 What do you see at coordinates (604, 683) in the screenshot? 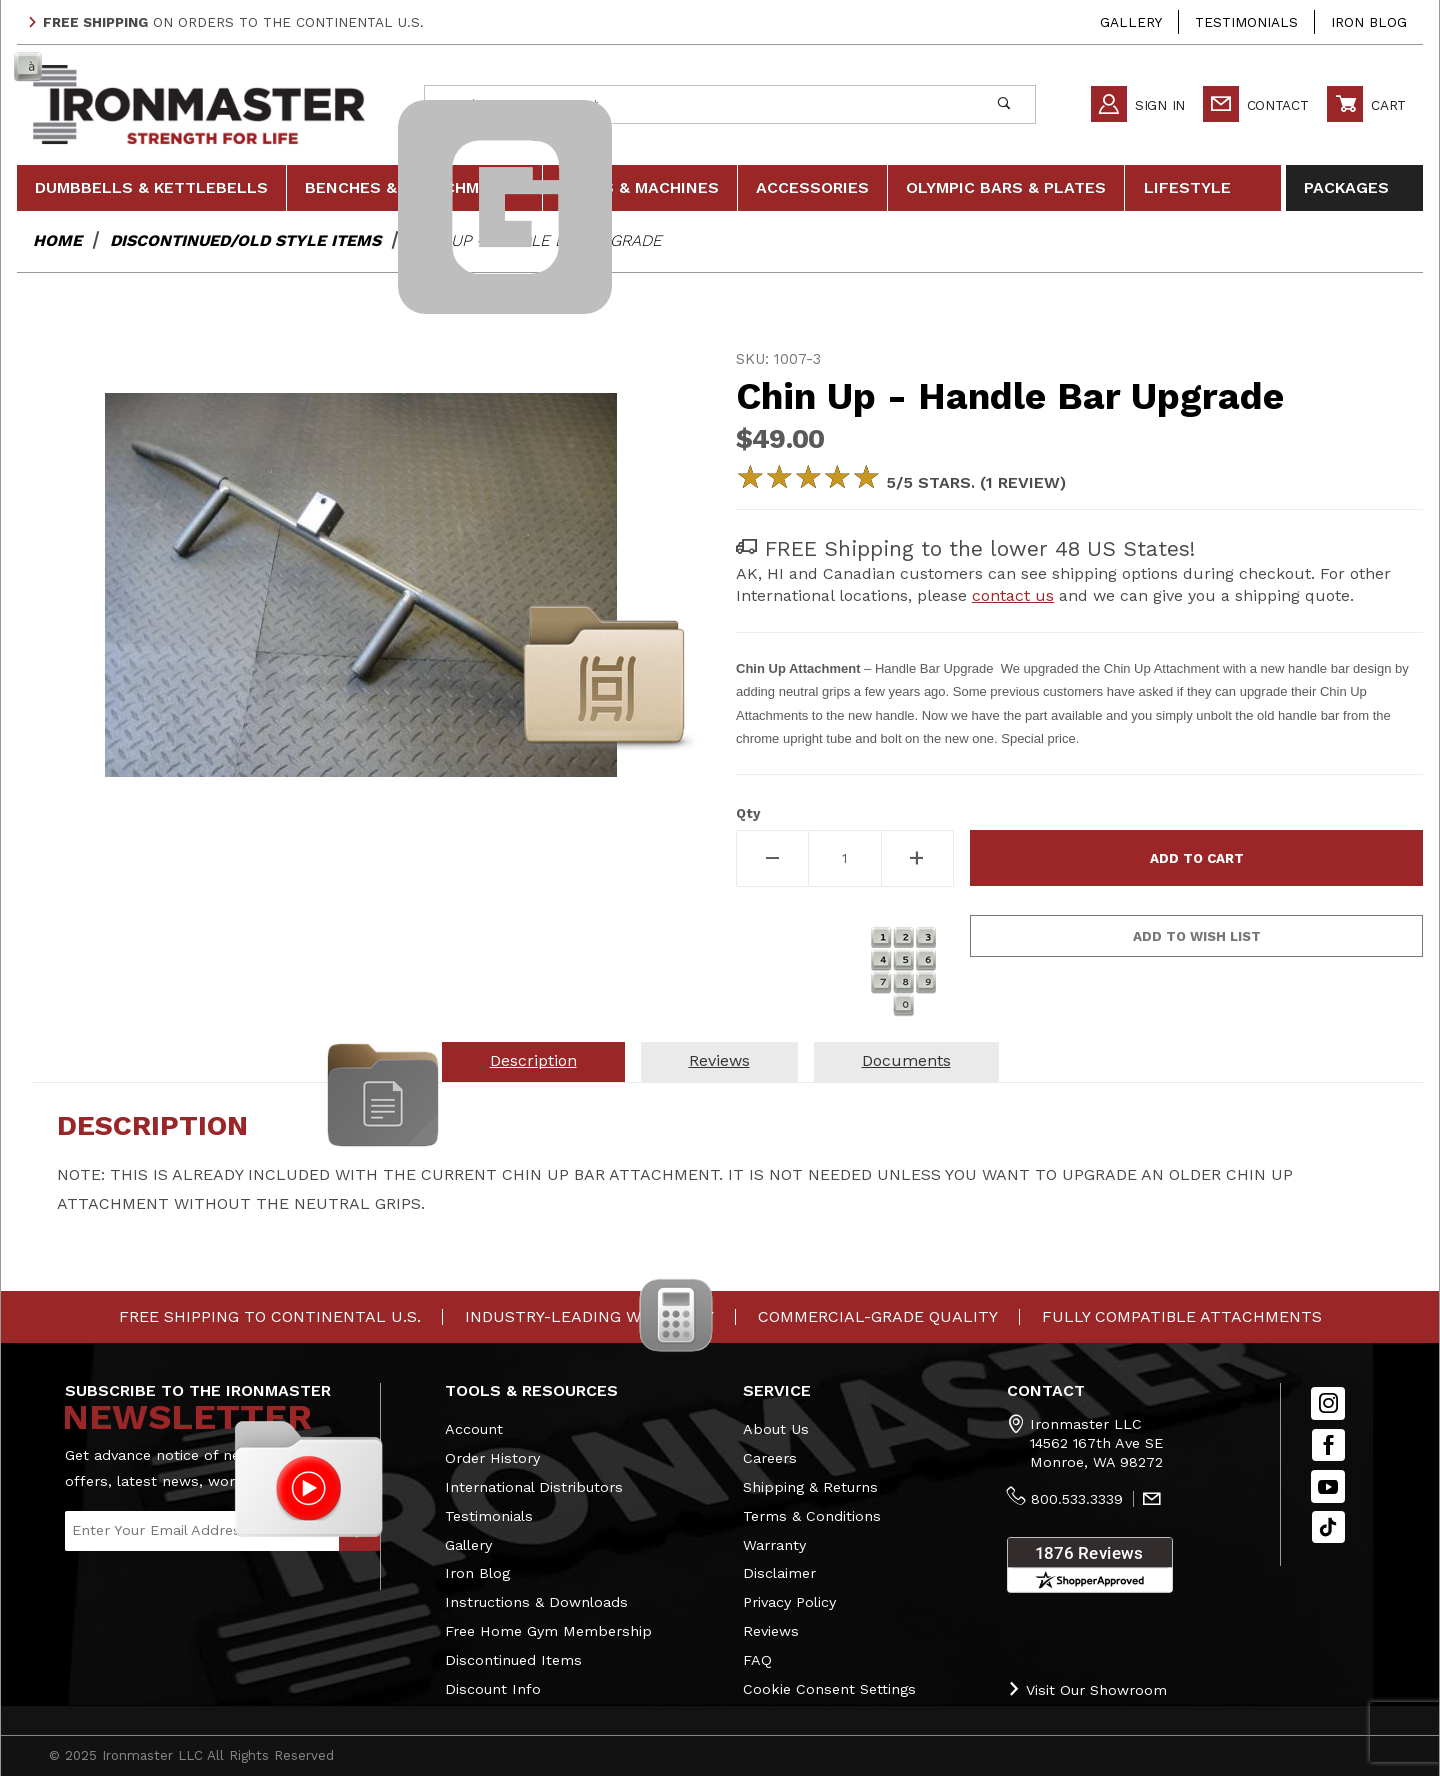
I see `open your videos folder` at bounding box center [604, 683].